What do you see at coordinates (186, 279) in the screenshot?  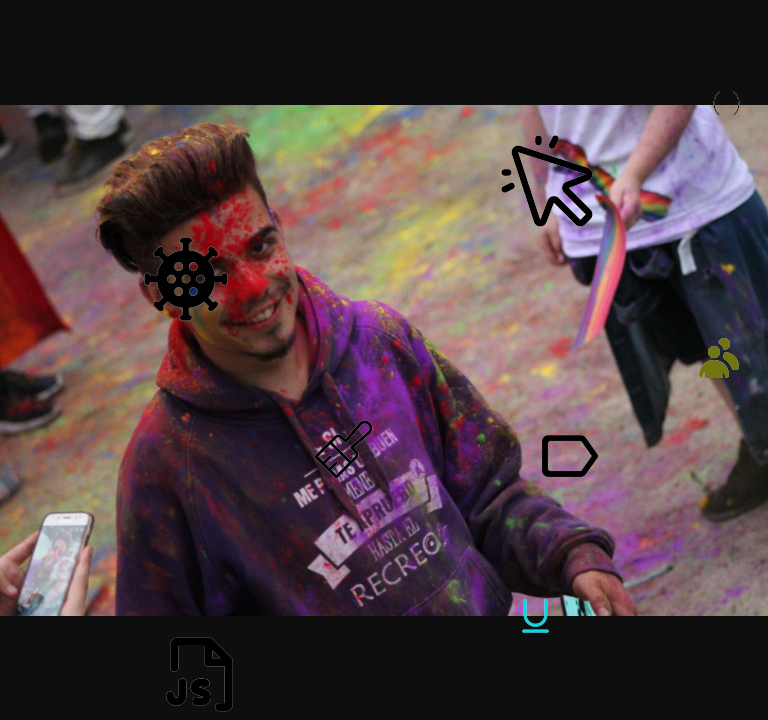 I see `view covid-19 health information` at bounding box center [186, 279].